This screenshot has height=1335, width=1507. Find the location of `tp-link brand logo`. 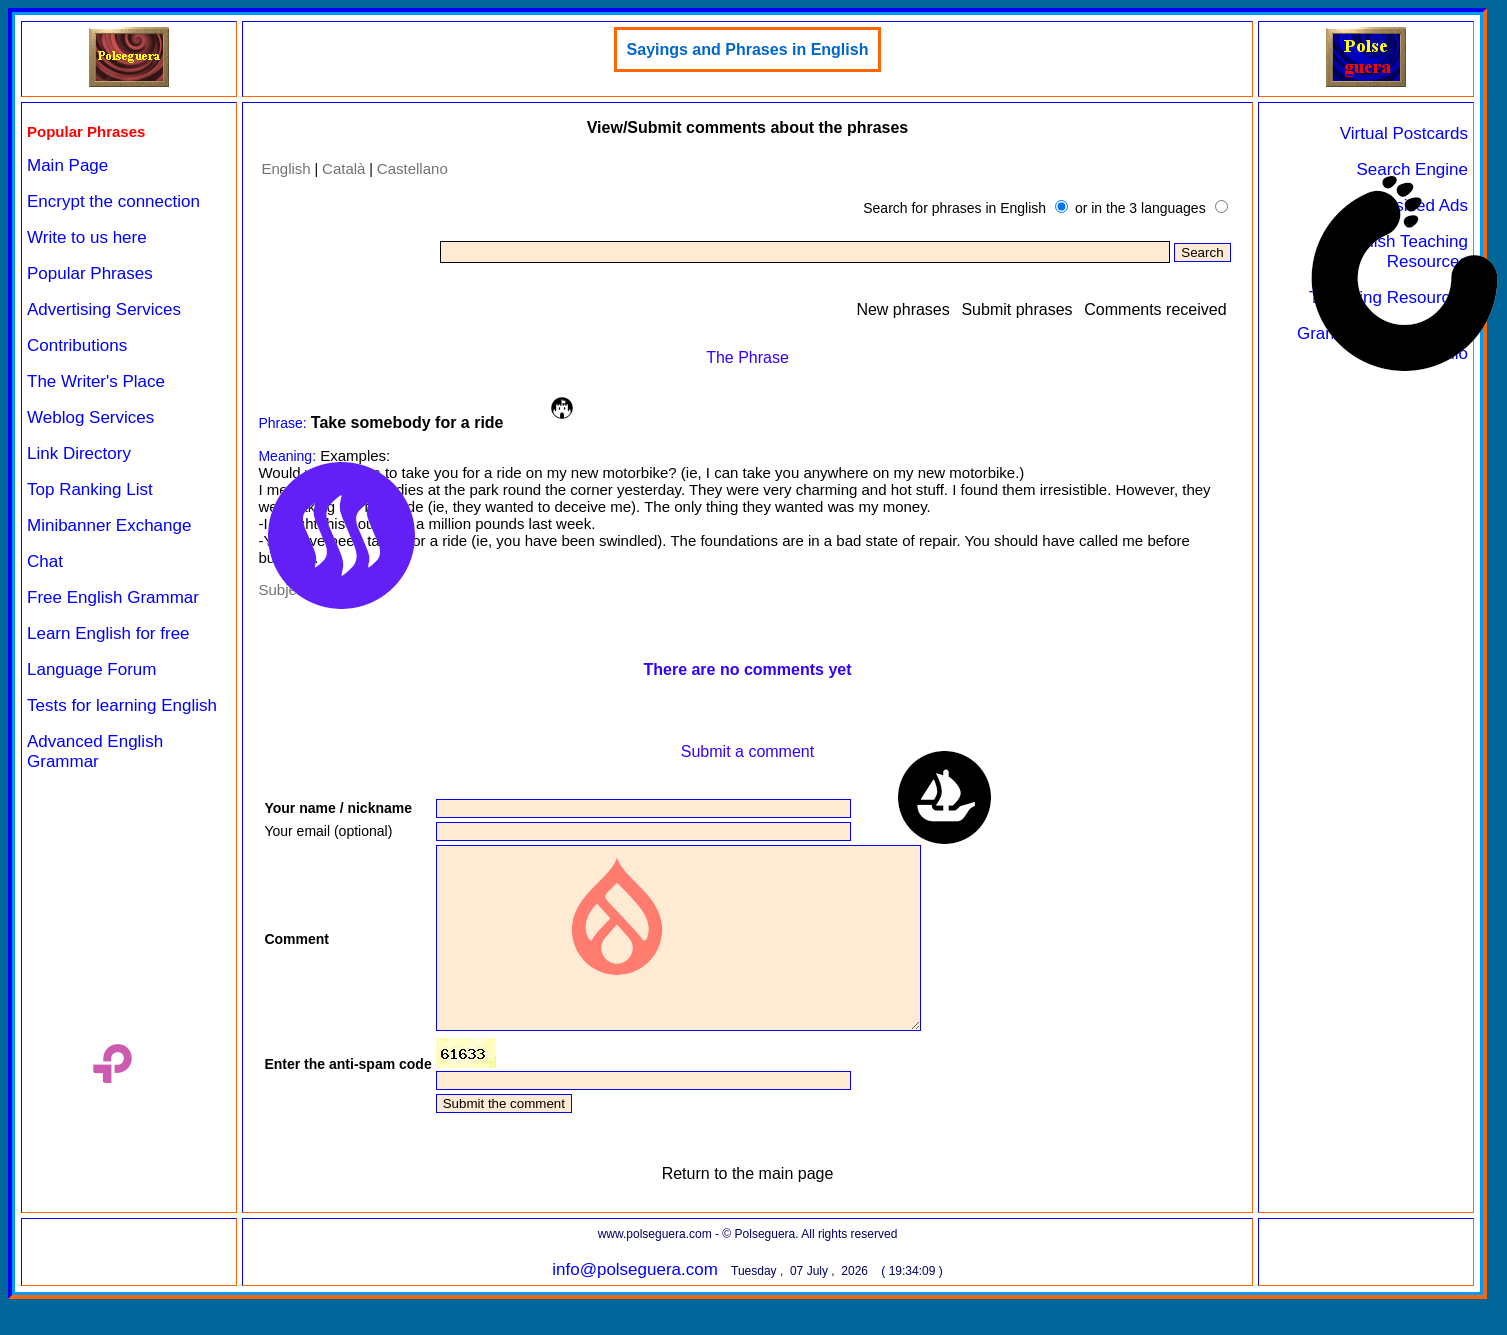

tp-link brand logo is located at coordinates (112, 1063).